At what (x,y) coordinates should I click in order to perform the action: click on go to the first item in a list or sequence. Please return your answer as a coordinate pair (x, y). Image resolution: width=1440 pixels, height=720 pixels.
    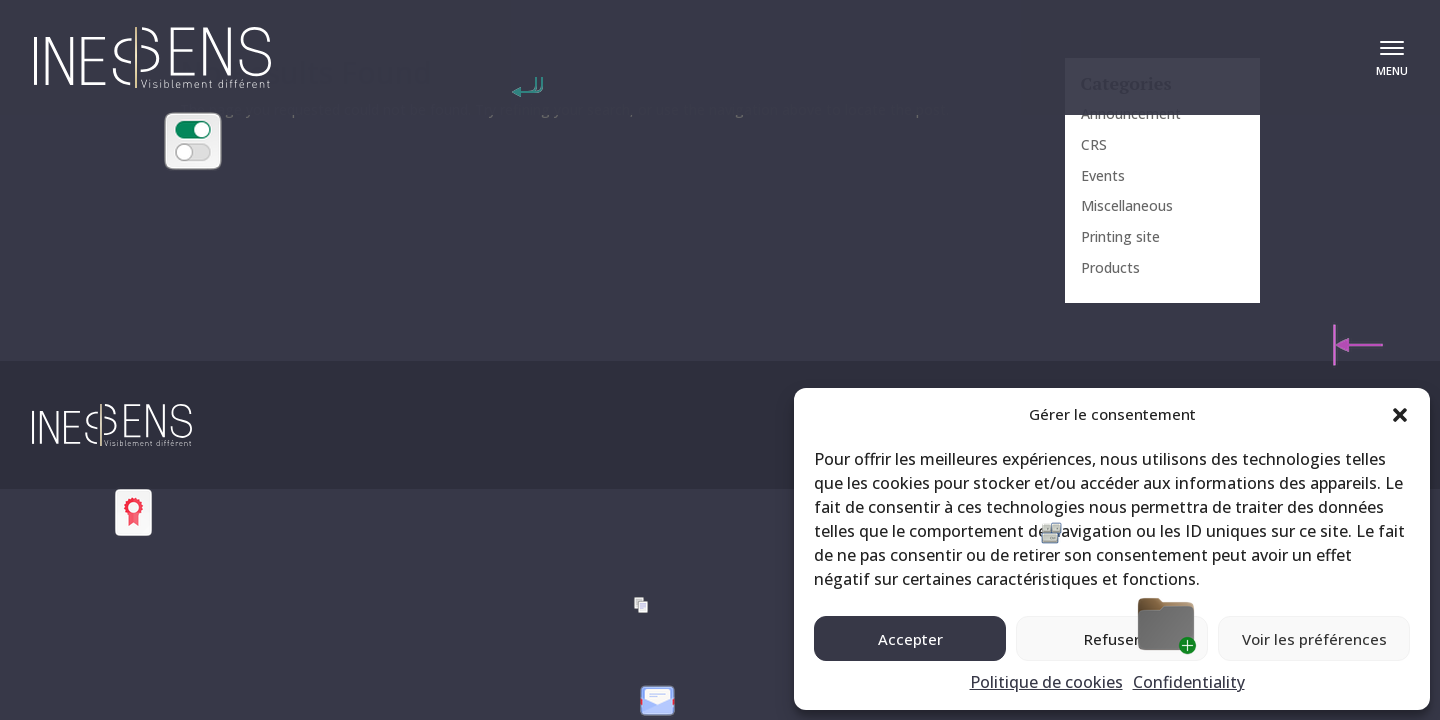
    Looking at the image, I should click on (1358, 345).